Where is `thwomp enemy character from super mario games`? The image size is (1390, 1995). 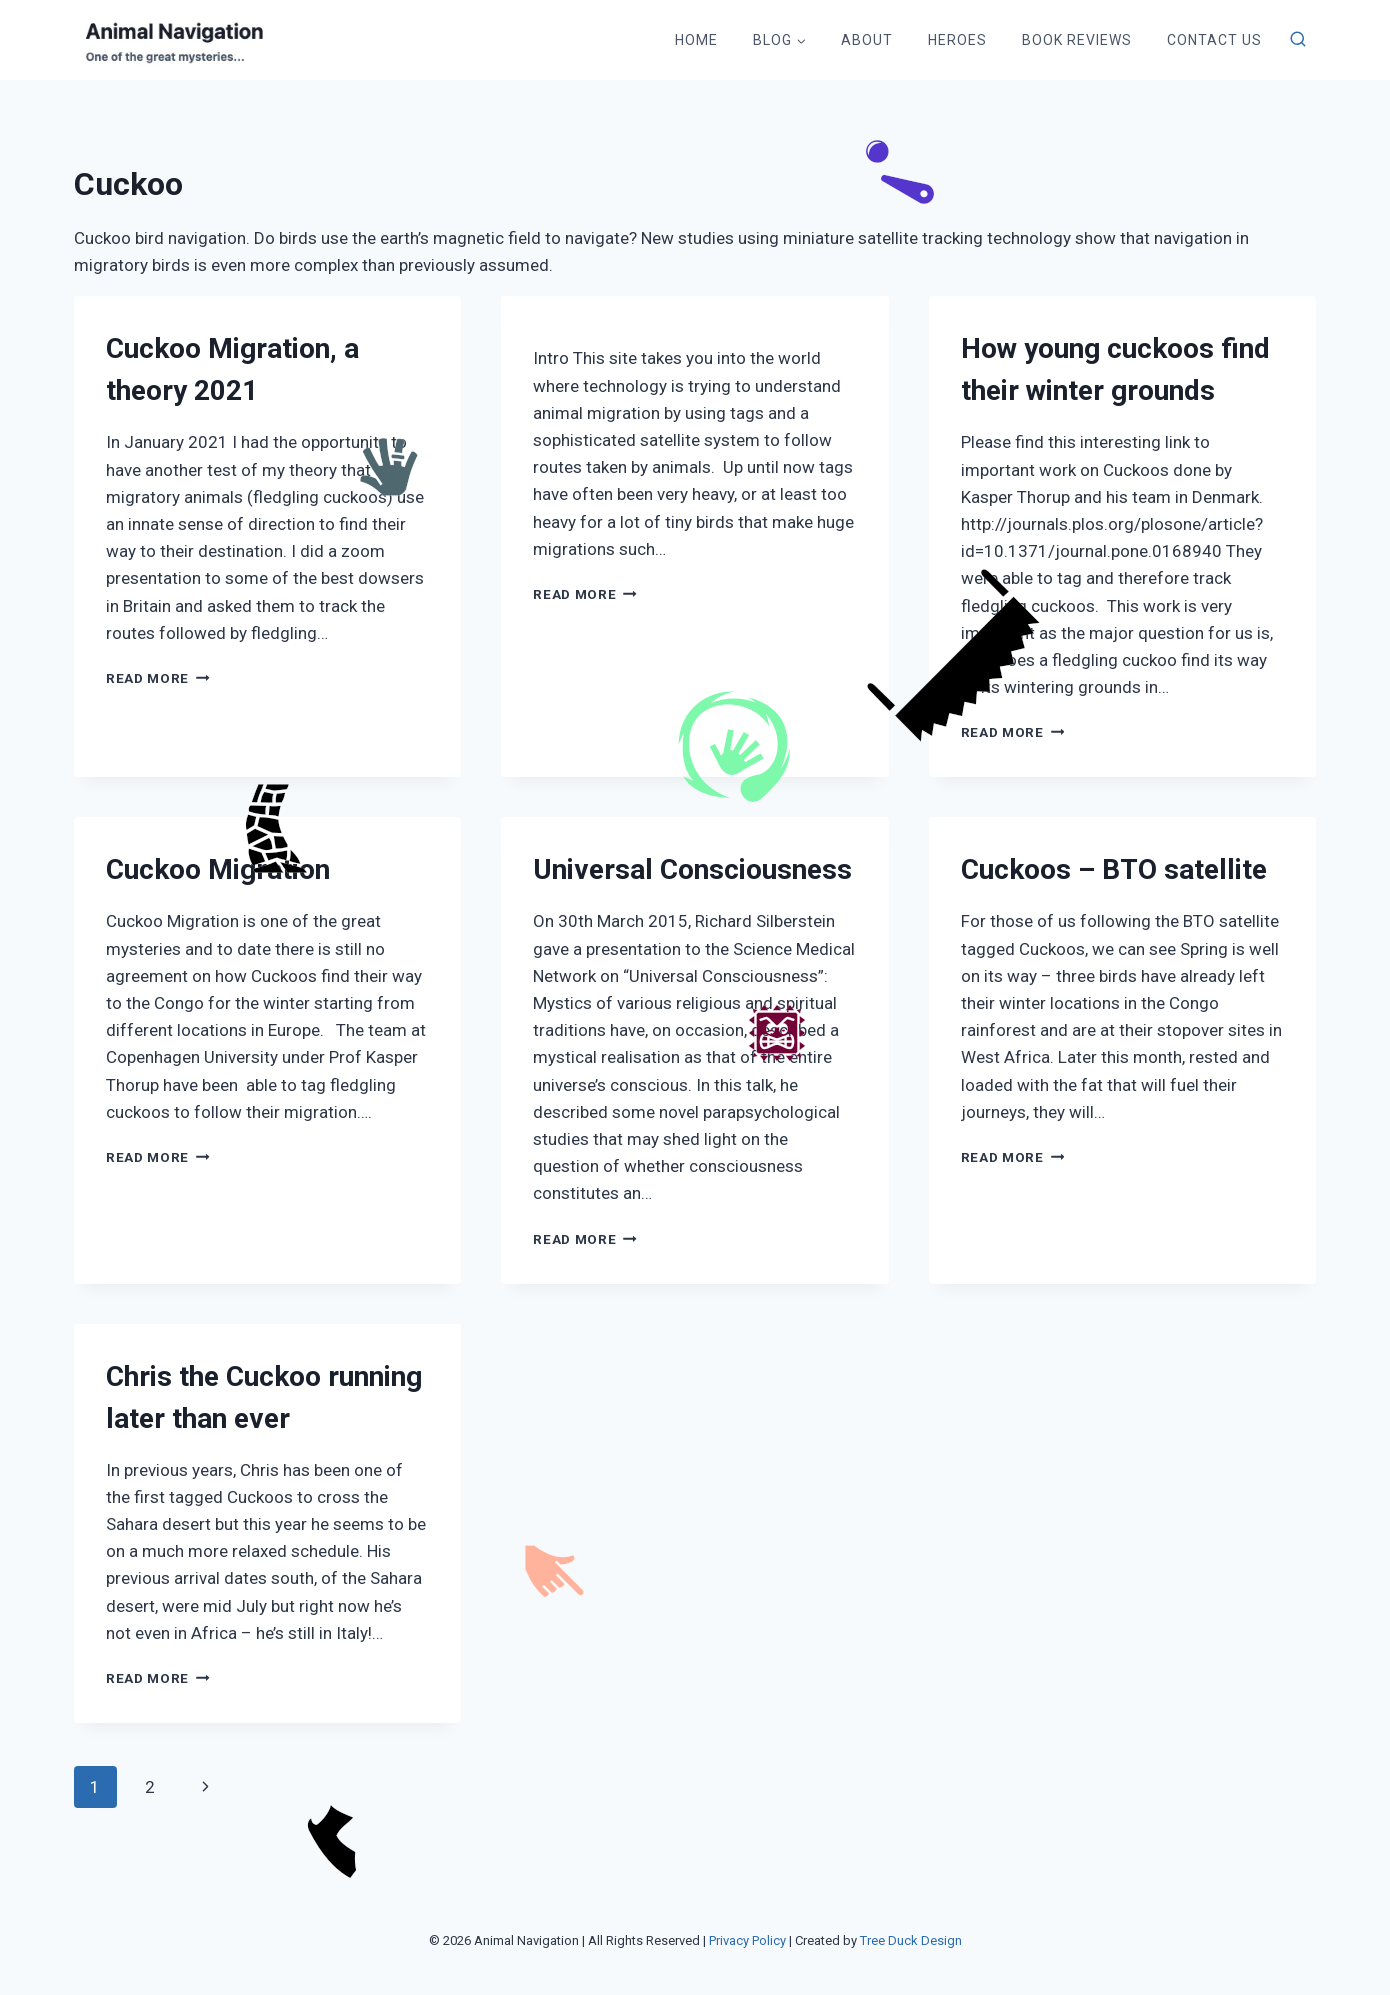
thwomp enemy character from super mario games is located at coordinates (777, 1033).